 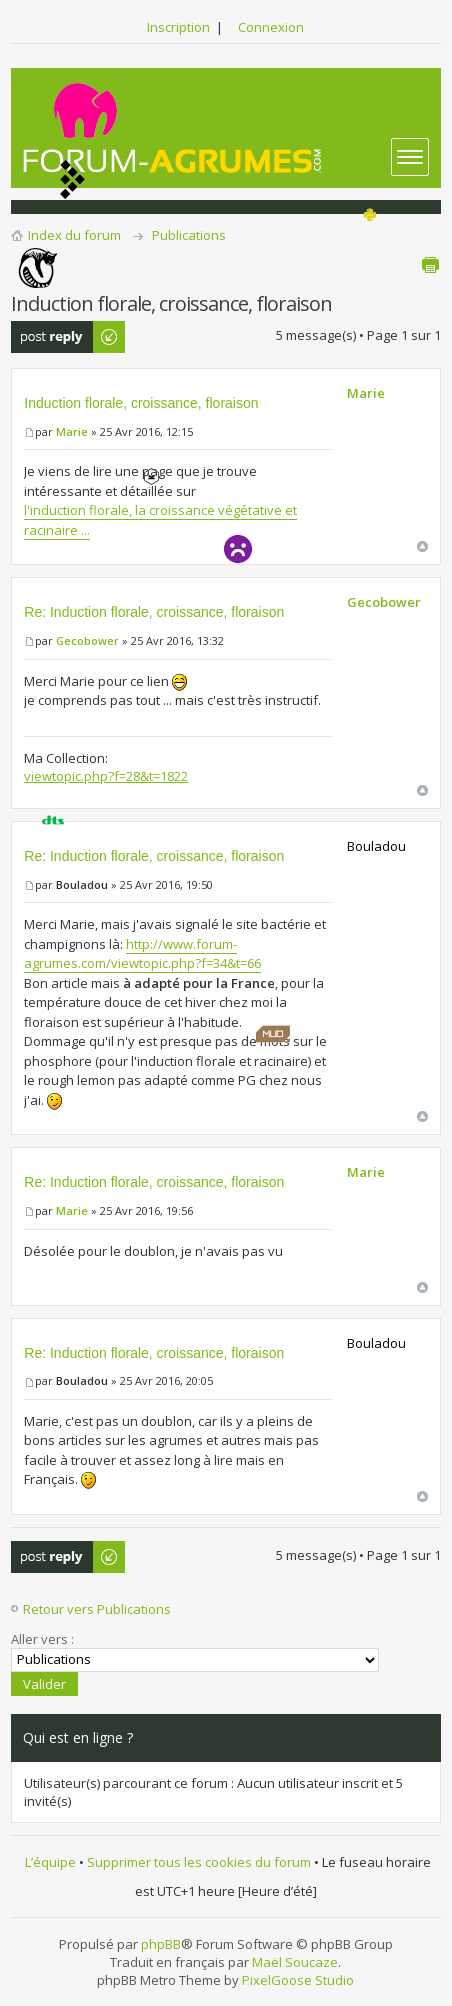 I want to click on launch MAMP local server application, so click(x=85, y=110).